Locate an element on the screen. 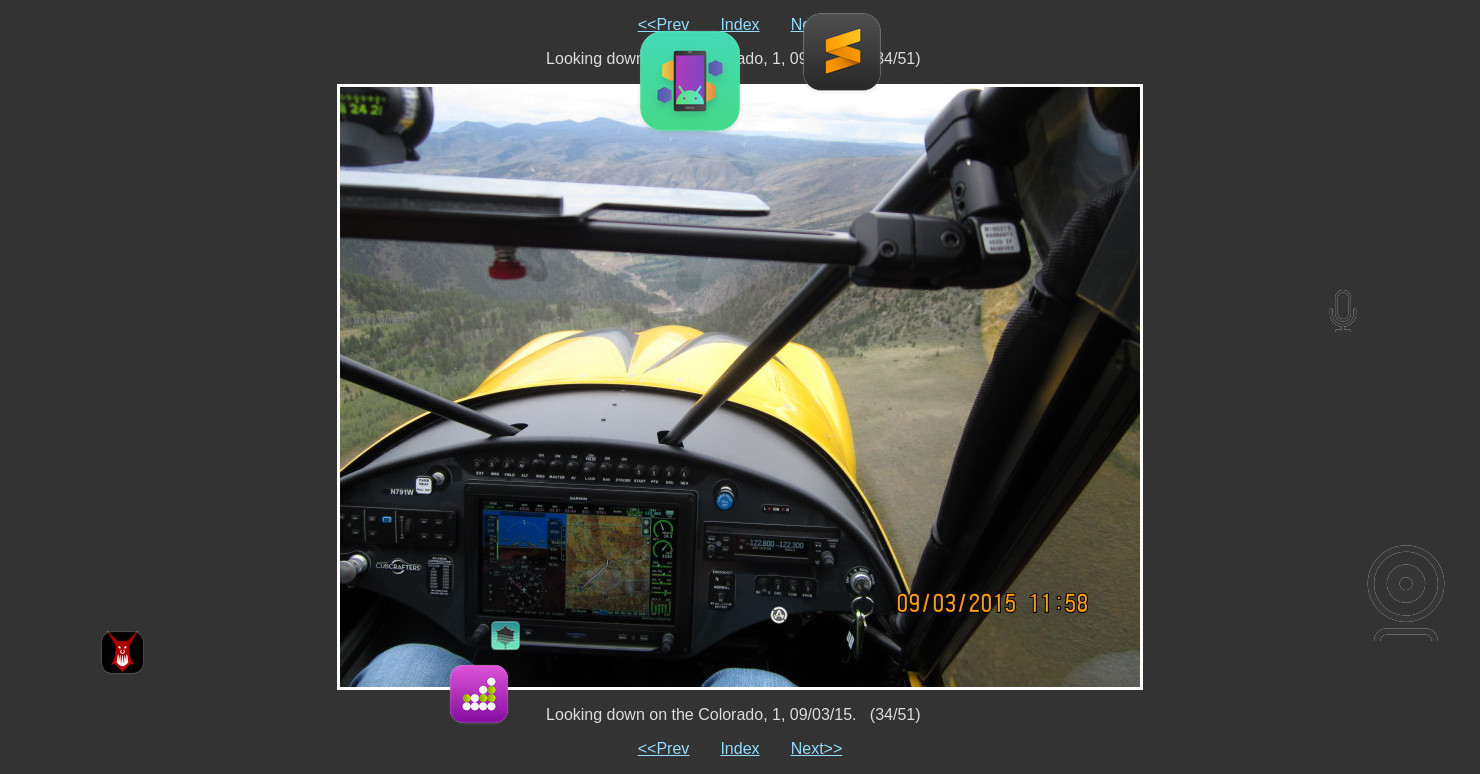  launch the four in a row game app is located at coordinates (479, 694).